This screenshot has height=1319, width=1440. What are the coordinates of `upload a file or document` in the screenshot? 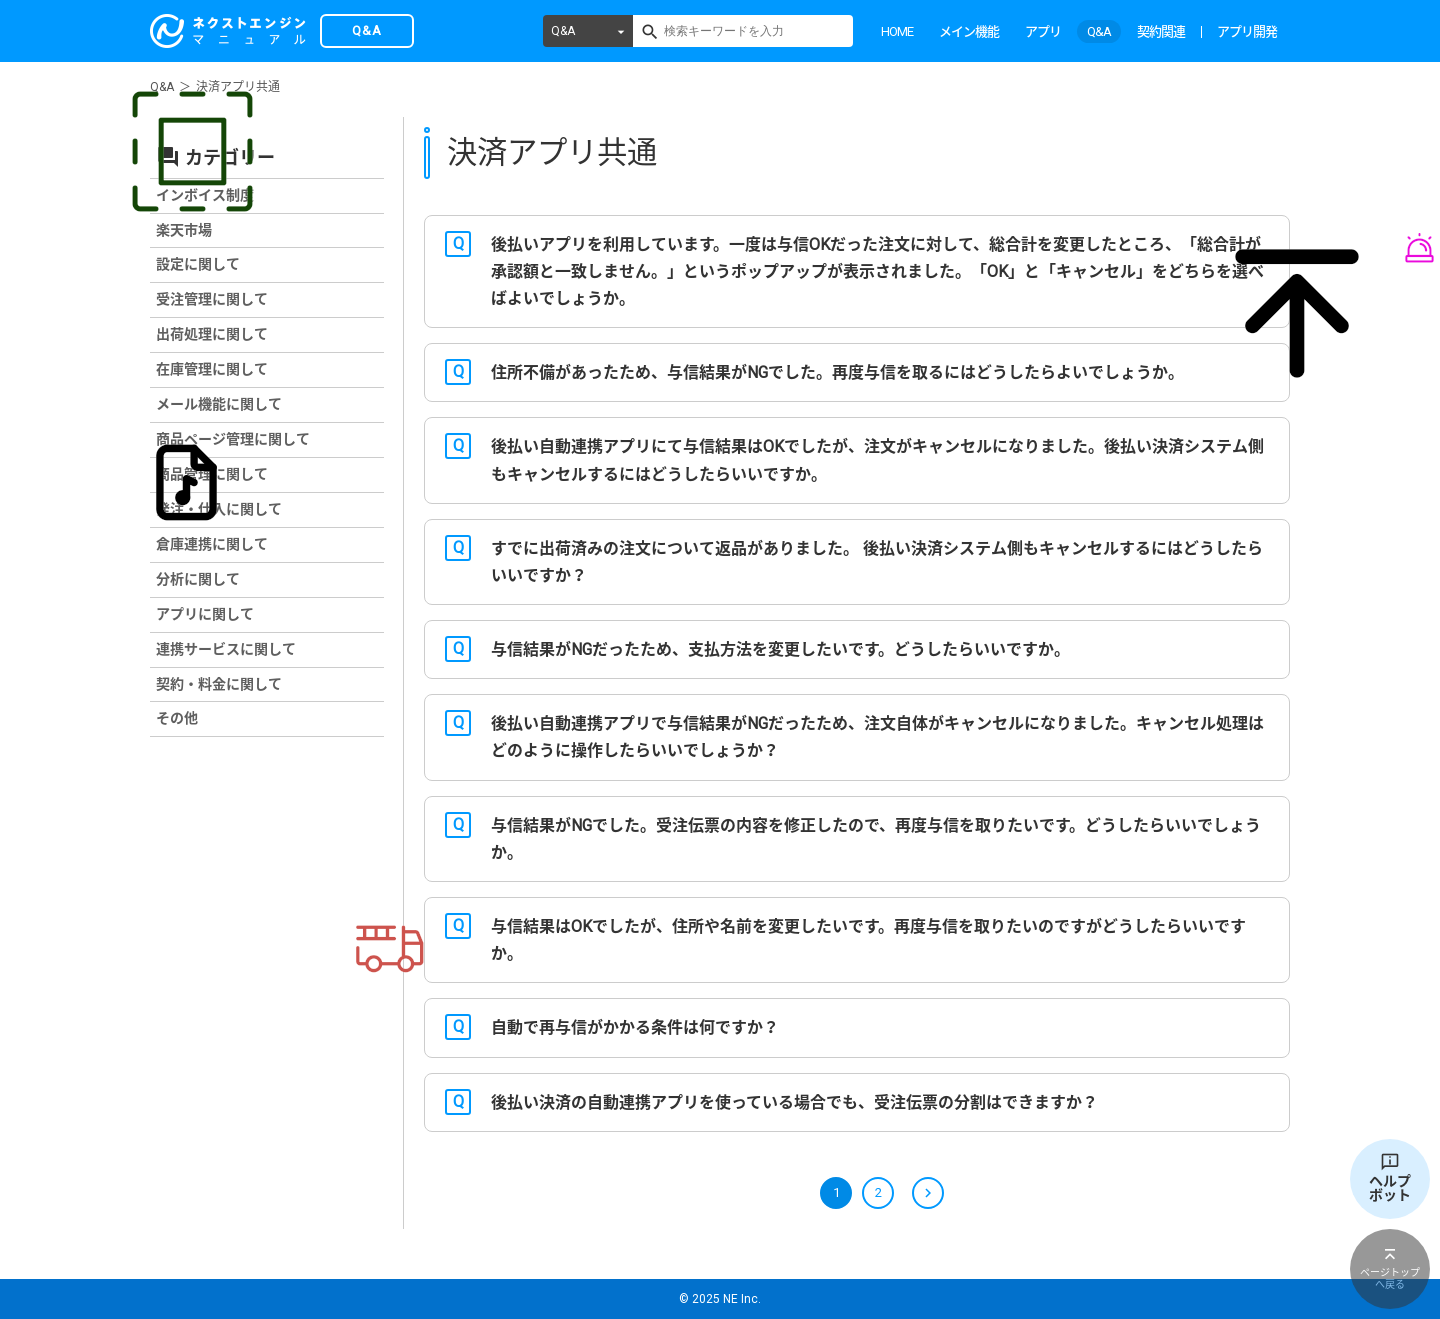 It's located at (1297, 311).